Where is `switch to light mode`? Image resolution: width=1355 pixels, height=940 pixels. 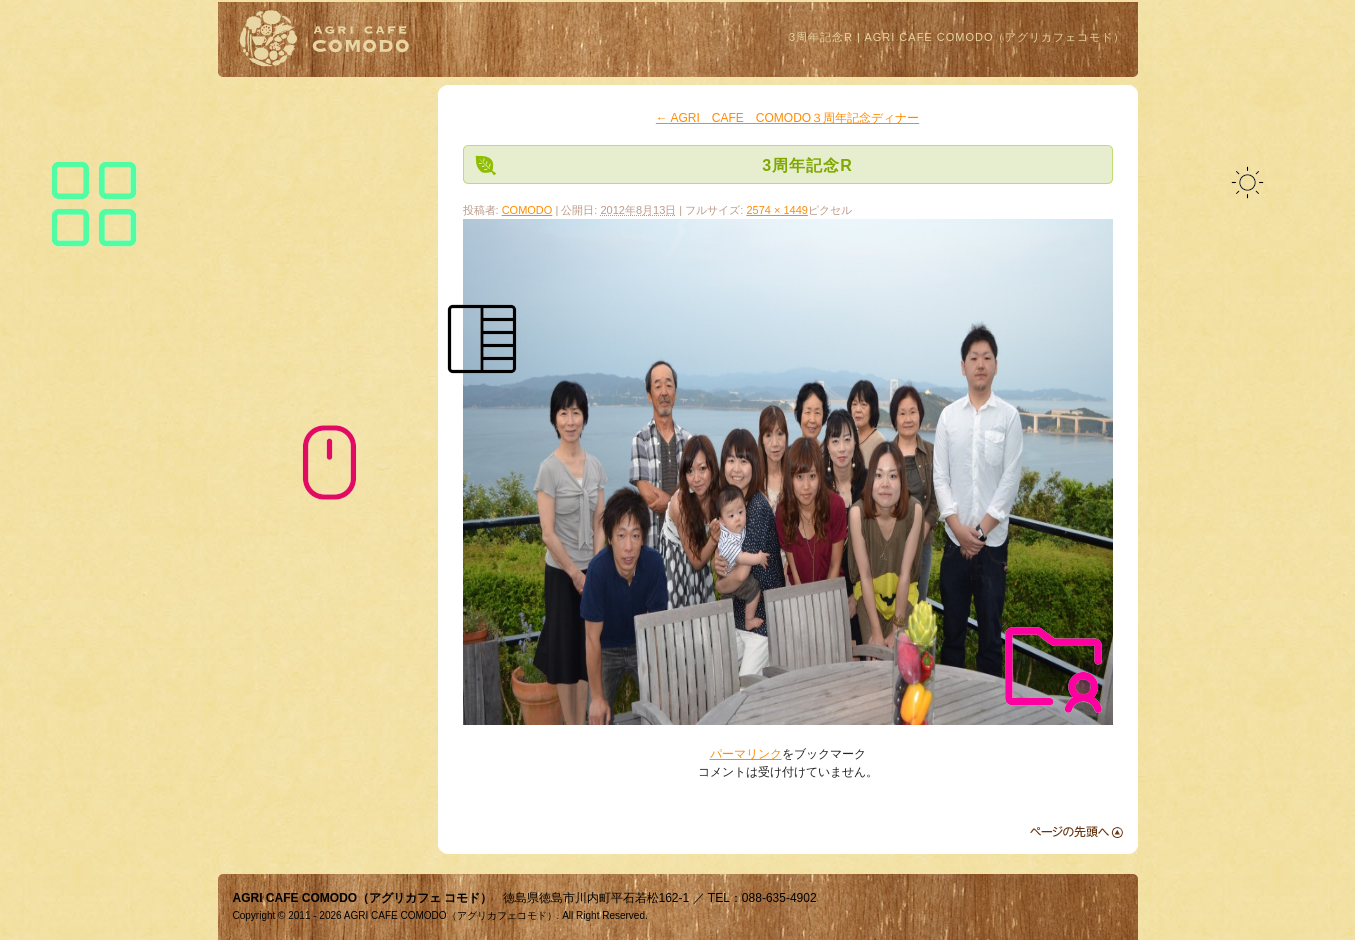 switch to light mode is located at coordinates (1247, 182).